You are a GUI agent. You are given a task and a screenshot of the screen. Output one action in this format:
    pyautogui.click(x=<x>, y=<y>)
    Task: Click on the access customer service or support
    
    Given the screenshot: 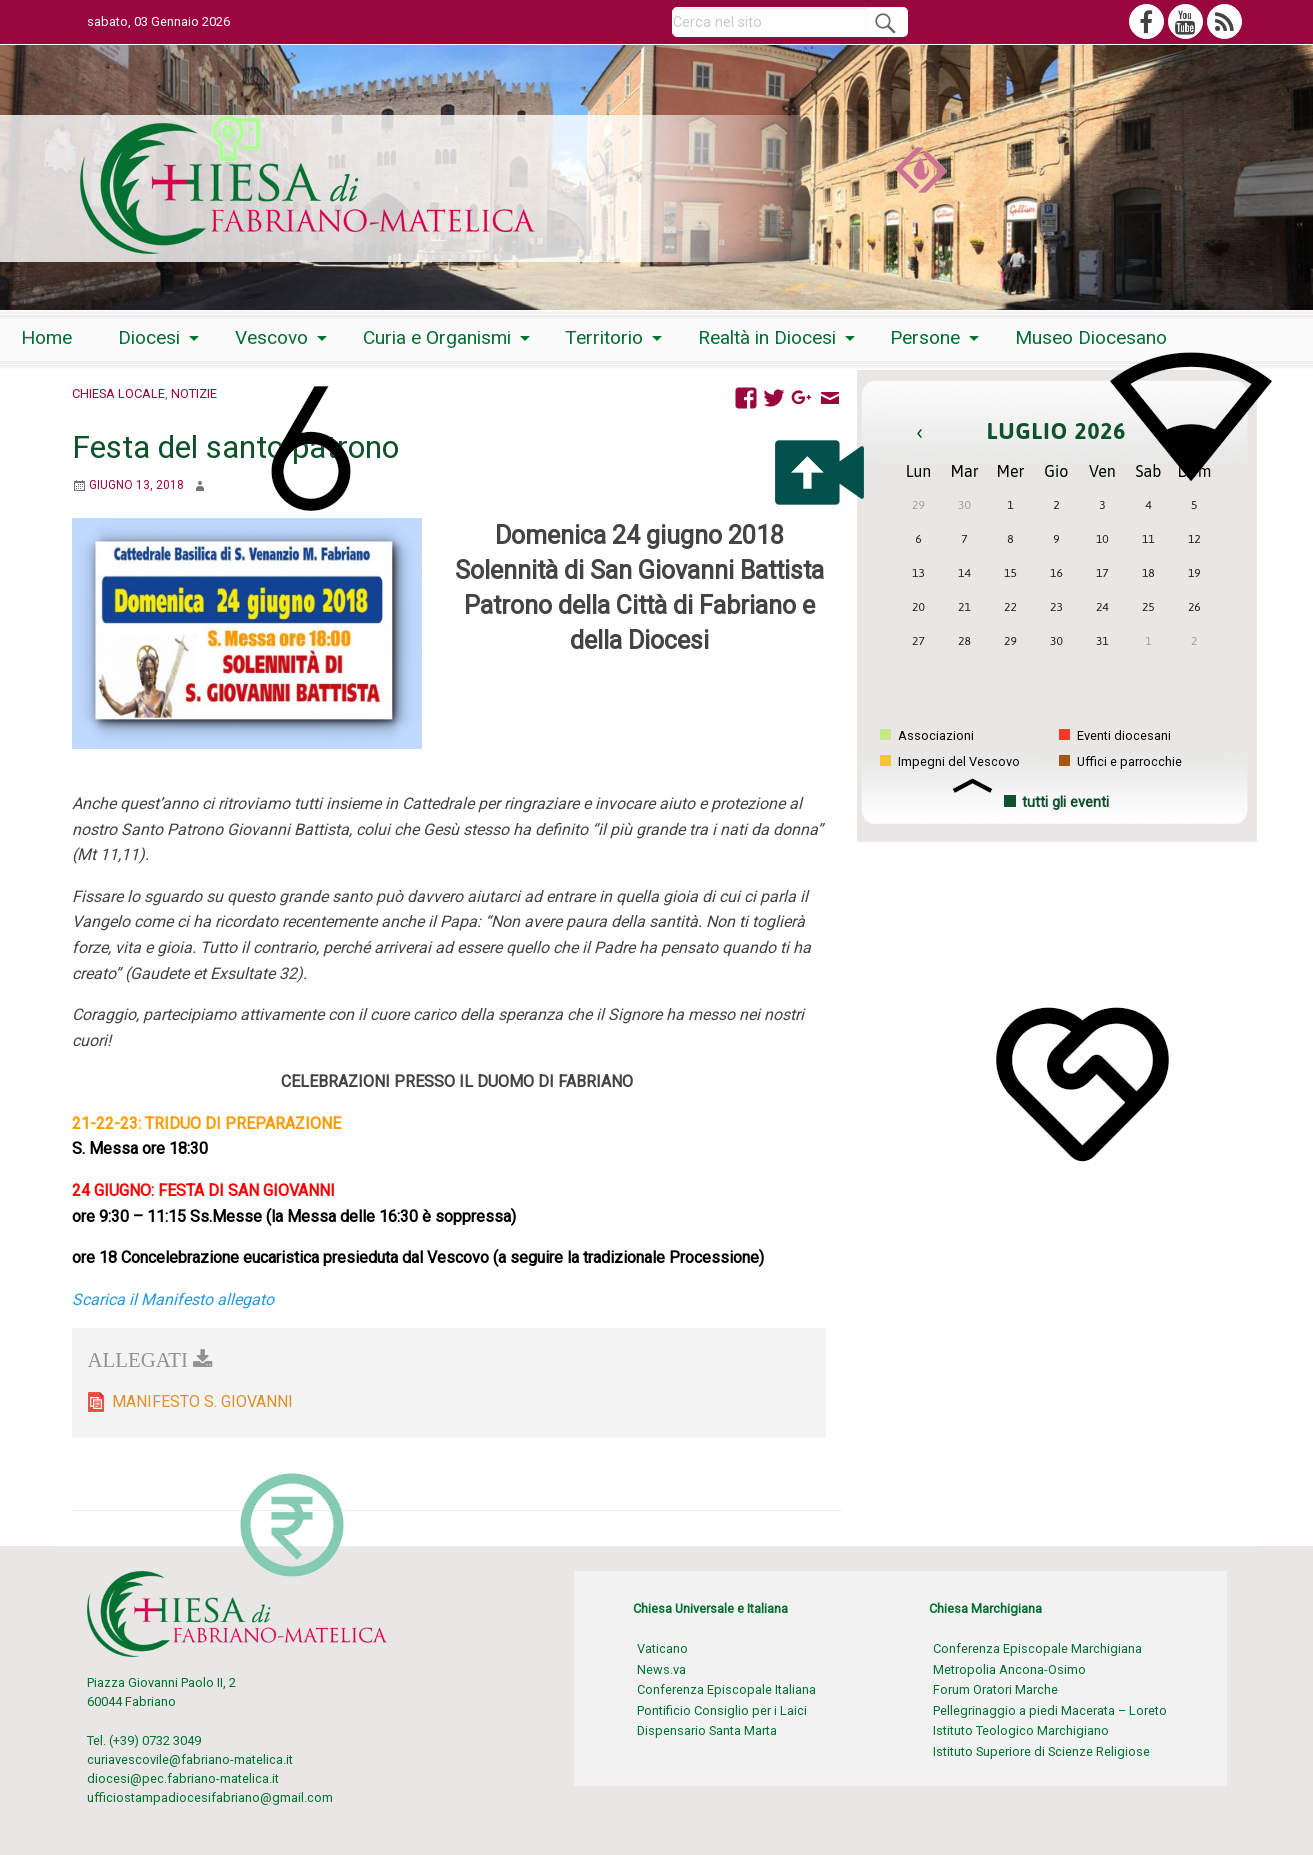 What is the action you would take?
    pyautogui.click(x=1082, y=1083)
    